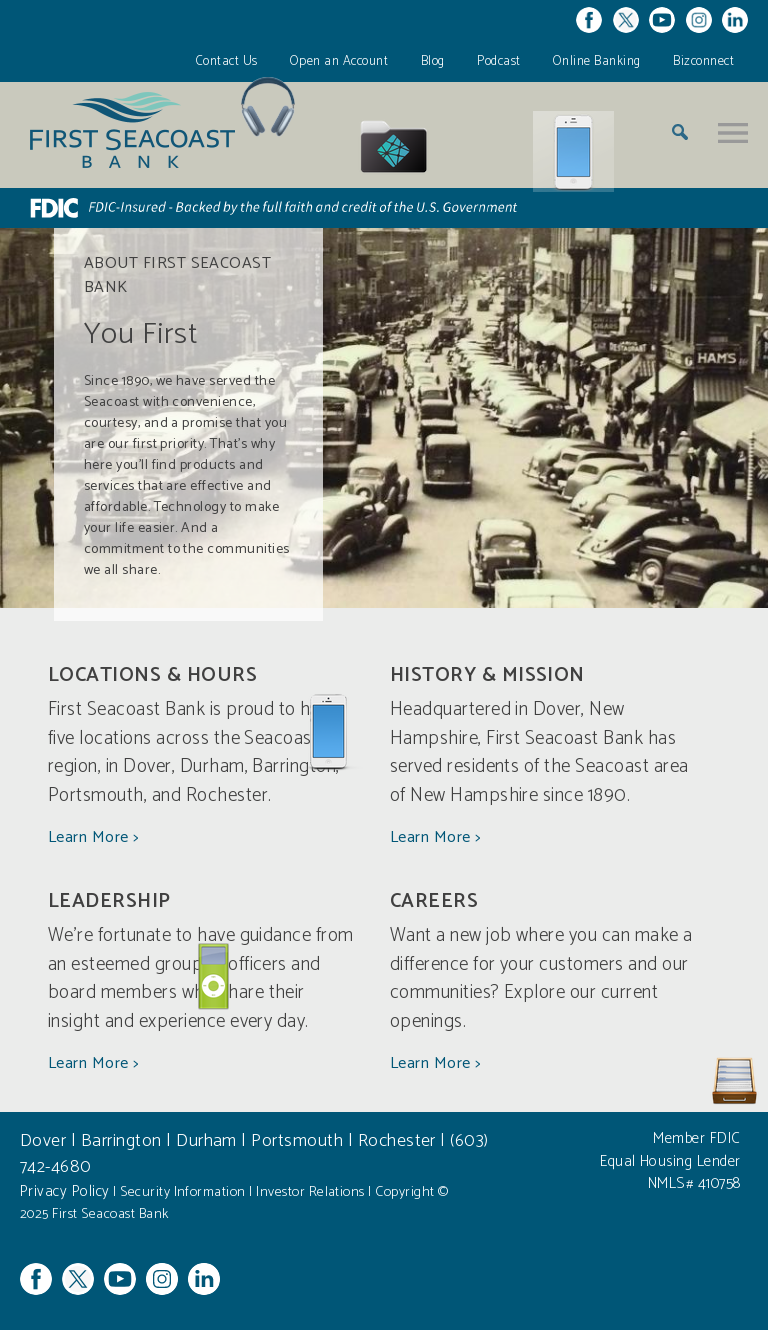 Image resolution: width=768 pixels, height=1330 pixels. What do you see at coordinates (734, 1081) in the screenshot?
I see `access all my files in finder` at bounding box center [734, 1081].